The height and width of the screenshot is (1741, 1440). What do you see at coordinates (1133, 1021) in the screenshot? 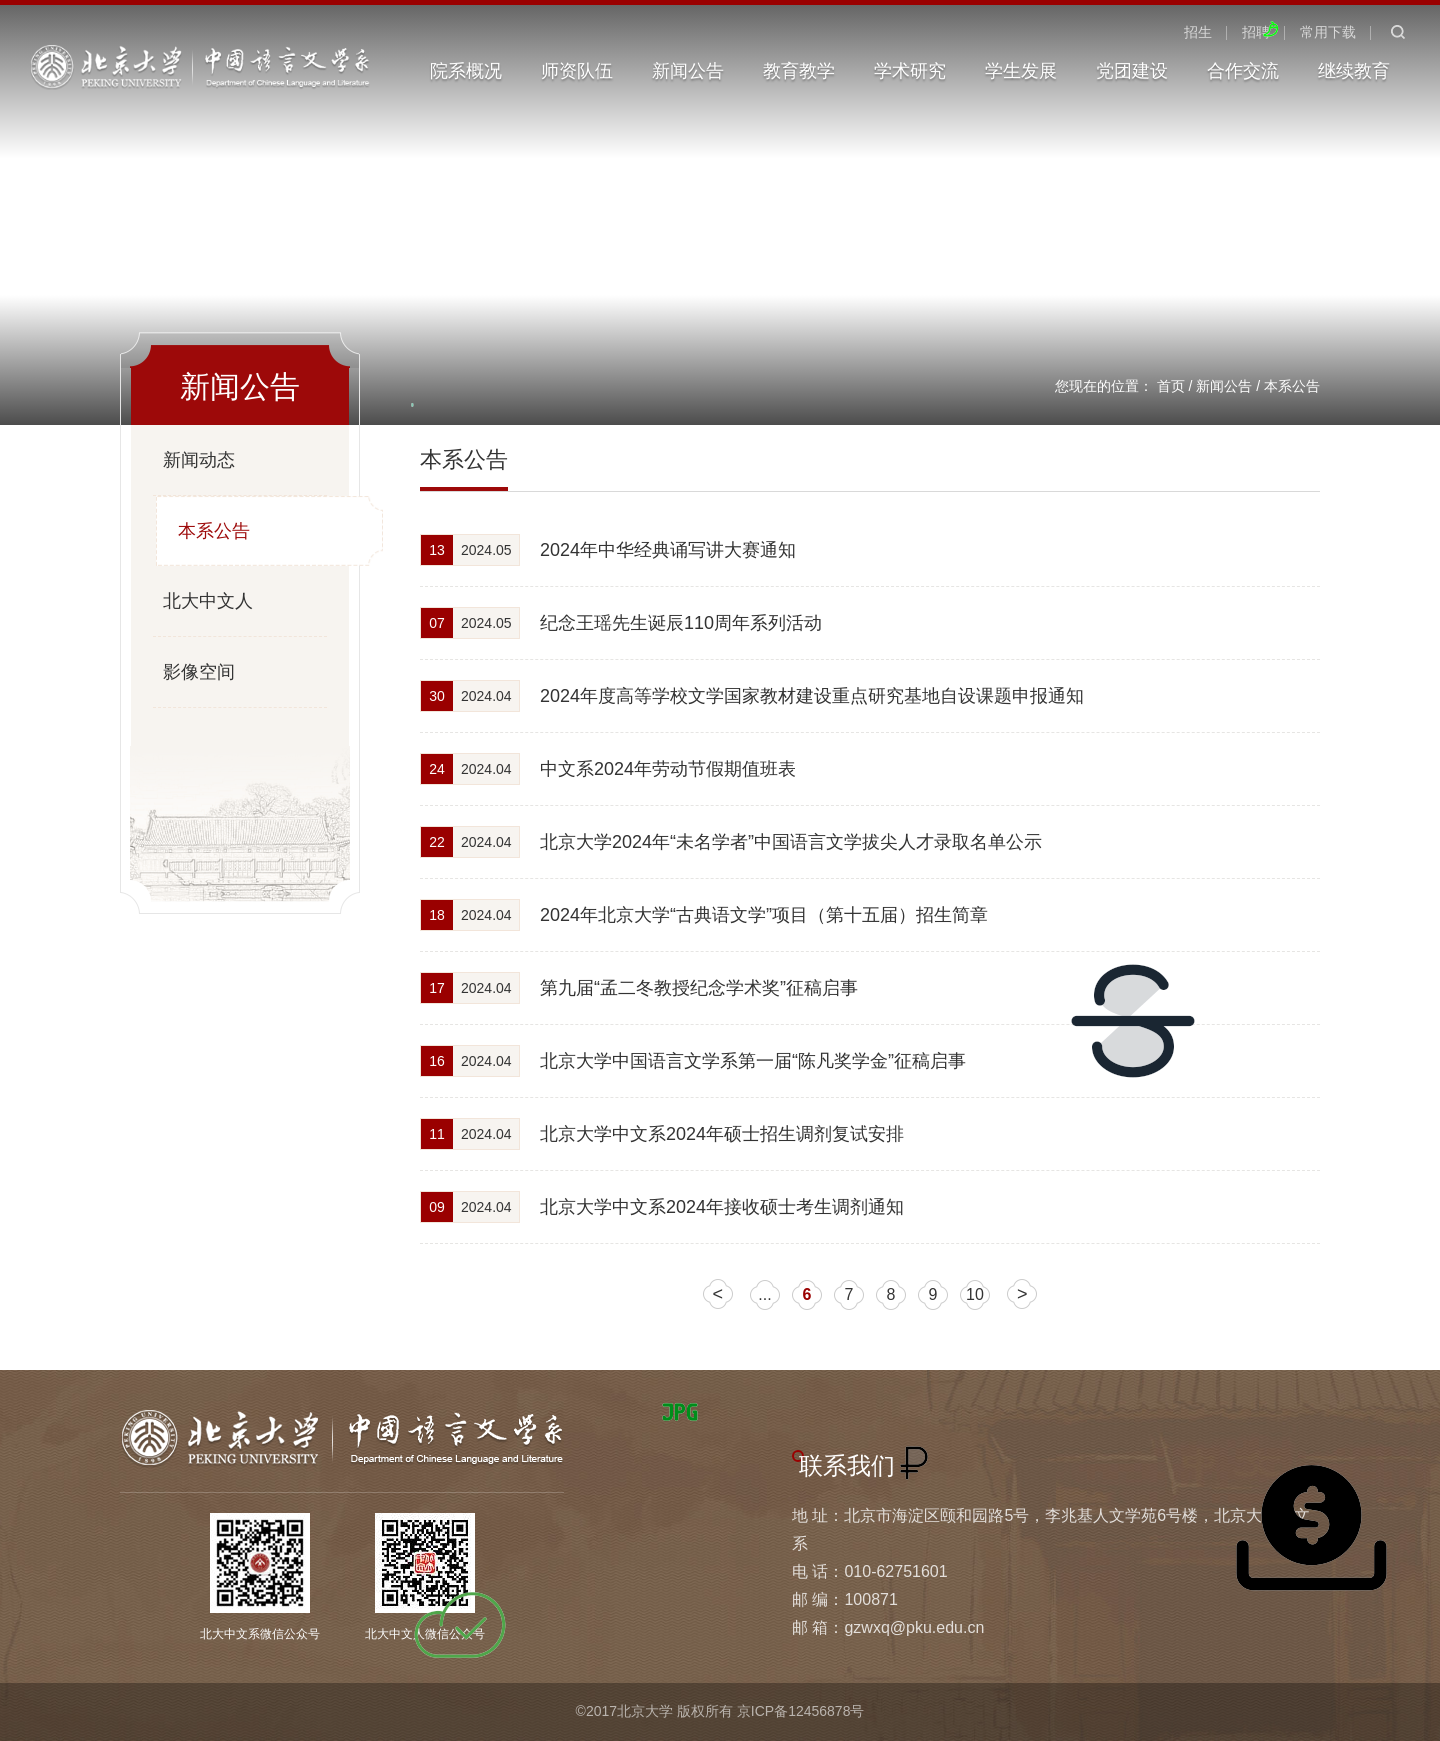
I see `apply strikethrough formatting to selected text` at bounding box center [1133, 1021].